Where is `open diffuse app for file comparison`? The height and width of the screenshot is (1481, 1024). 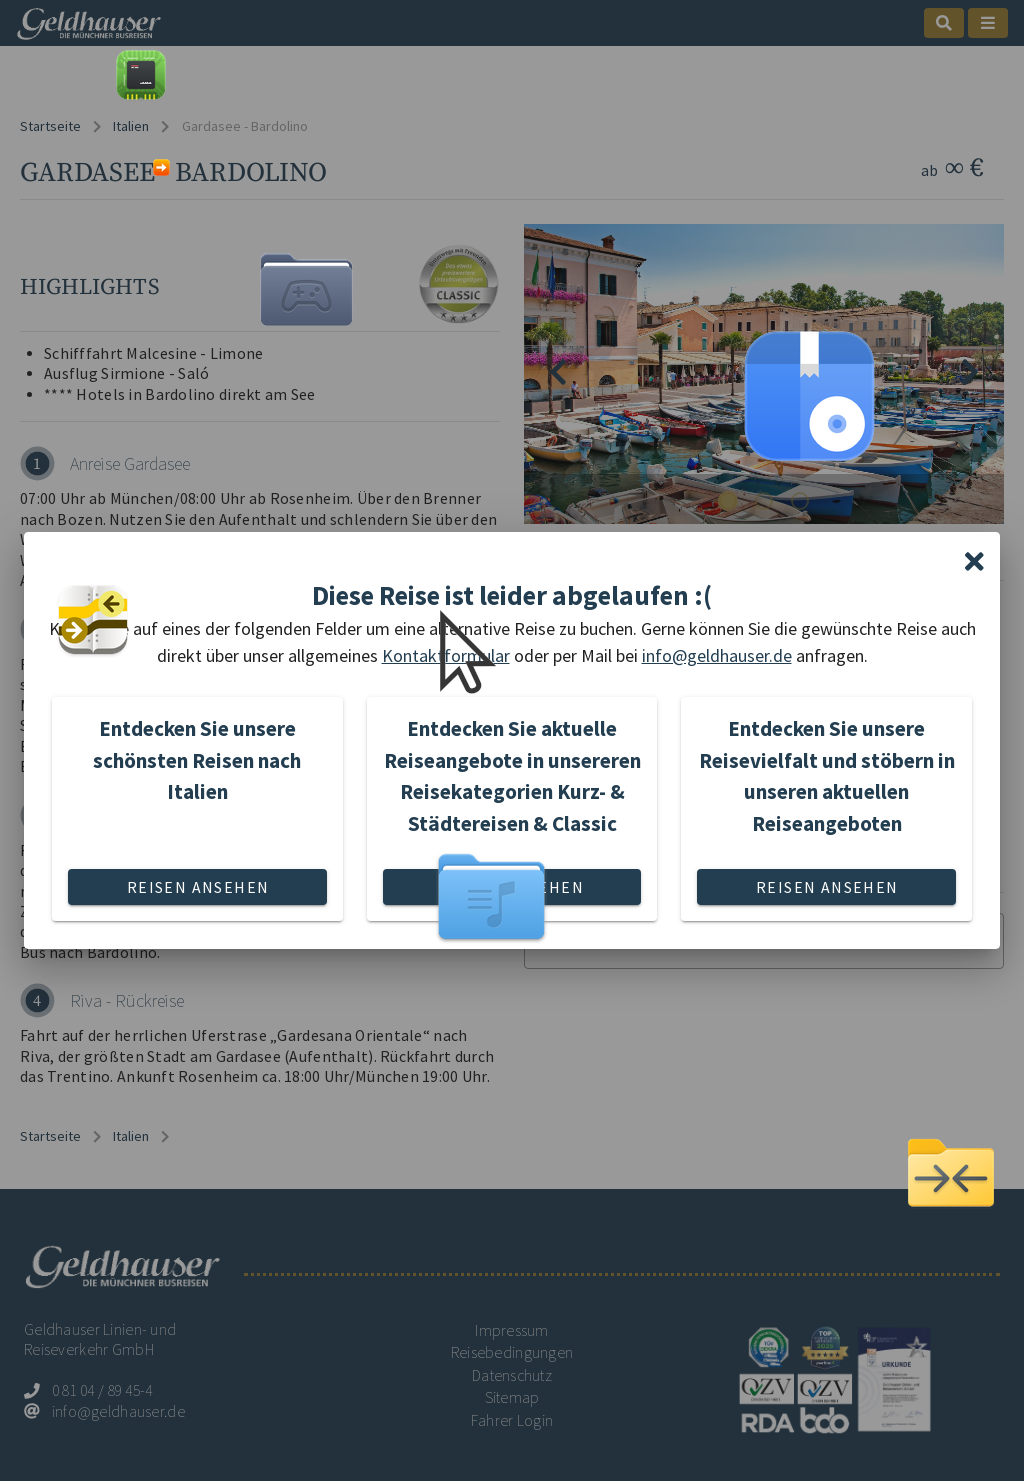
open diffuse app for file comparison is located at coordinates (93, 620).